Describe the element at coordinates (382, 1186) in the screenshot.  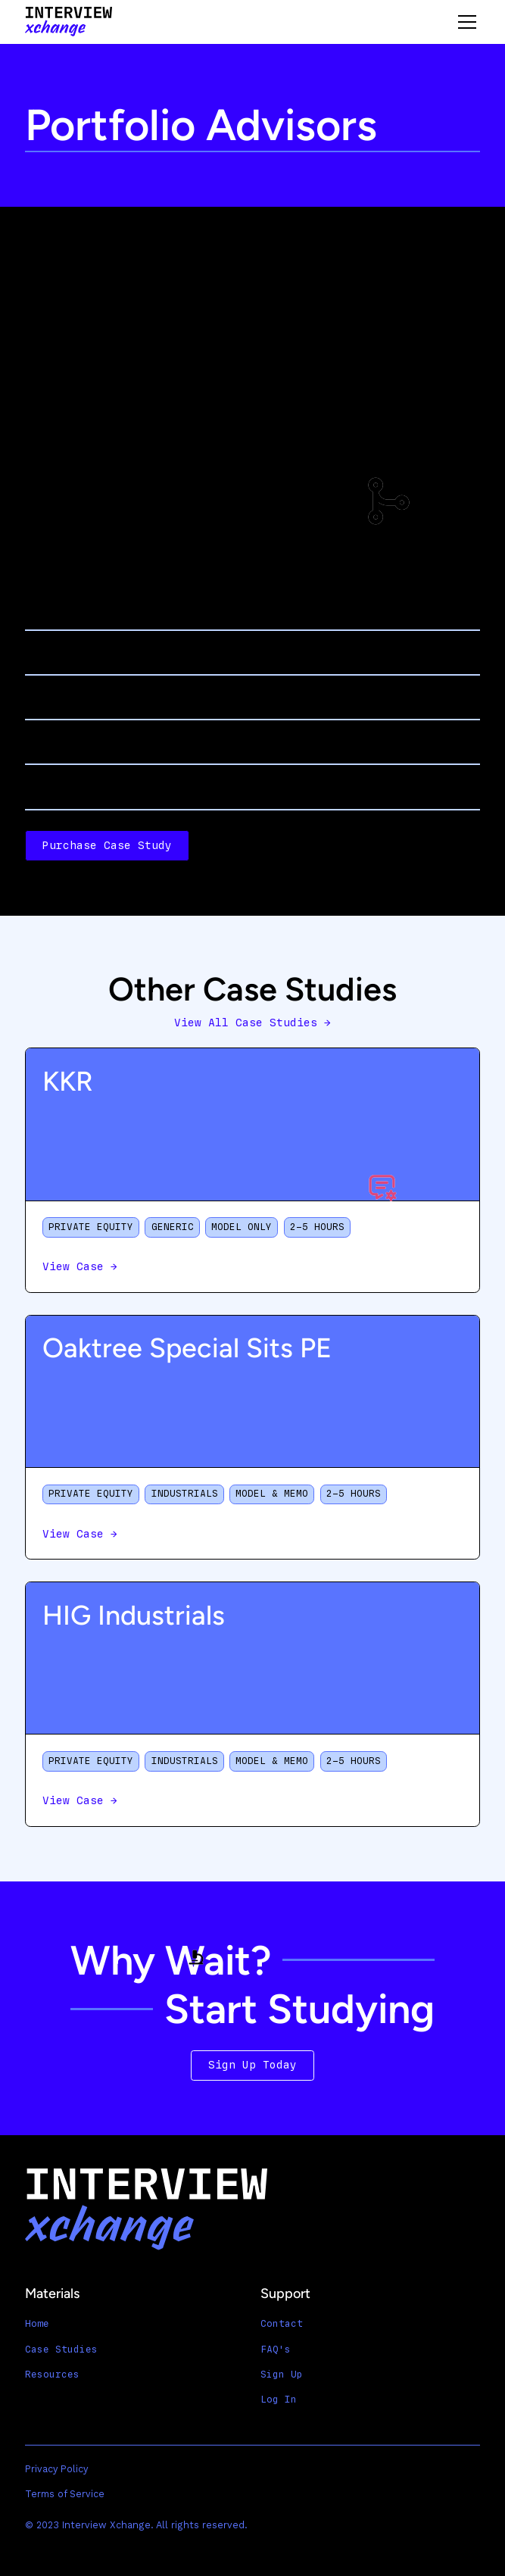
I see `access message settings` at that location.